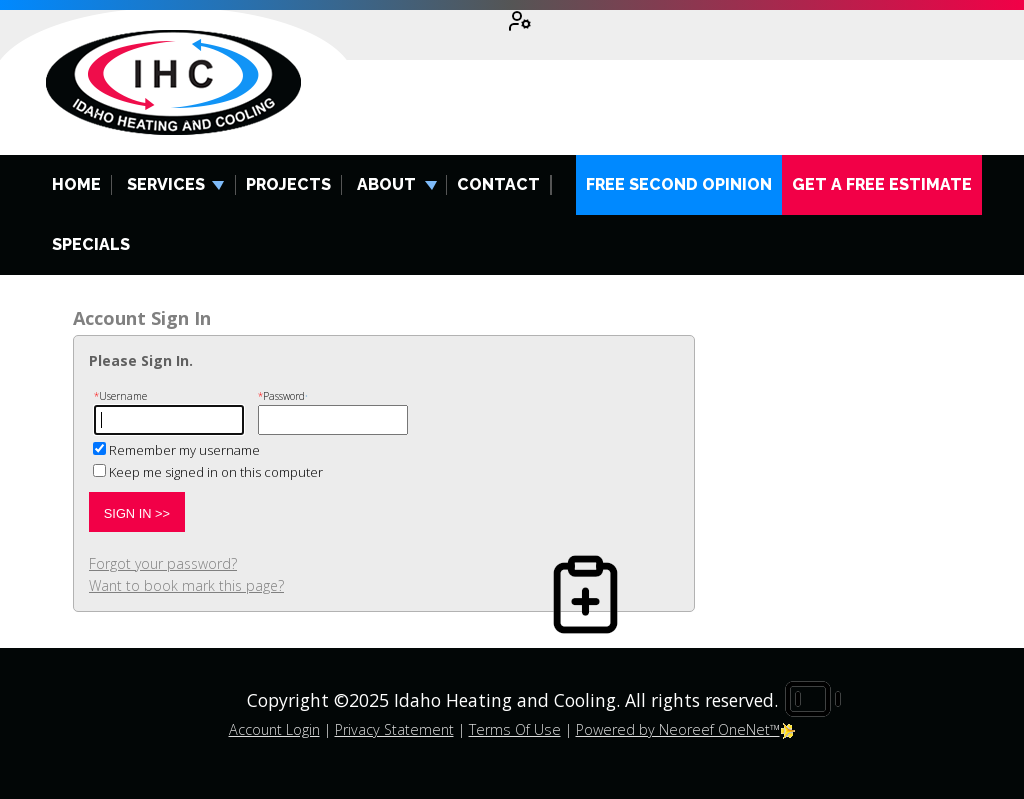 The height and width of the screenshot is (799, 1024). What do you see at coordinates (813, 699) in the screenshot?
I see `indicates low battery level` at bounding box center [813, 699].